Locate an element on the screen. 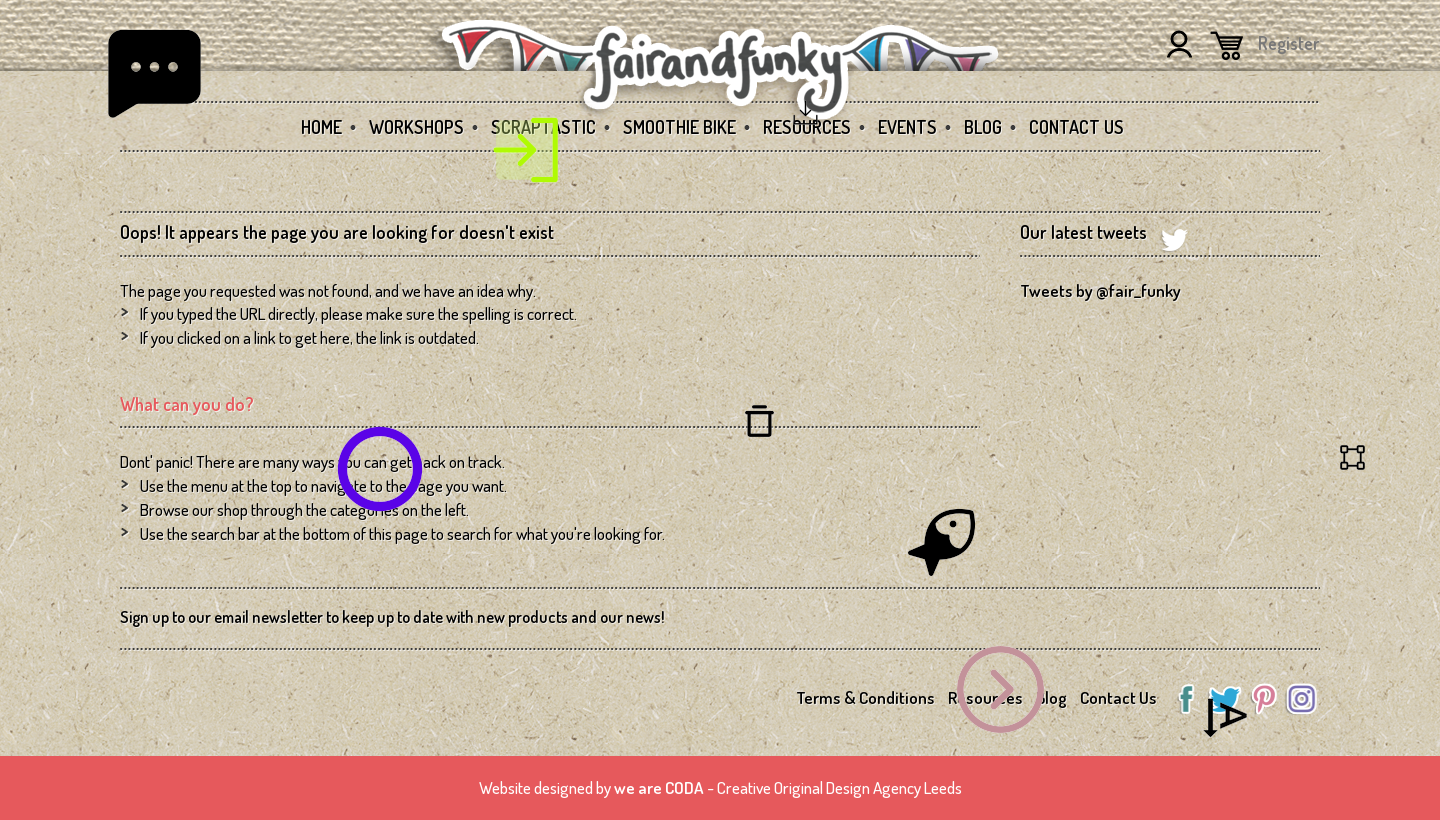  download a file is located at coordinates (805, 113).